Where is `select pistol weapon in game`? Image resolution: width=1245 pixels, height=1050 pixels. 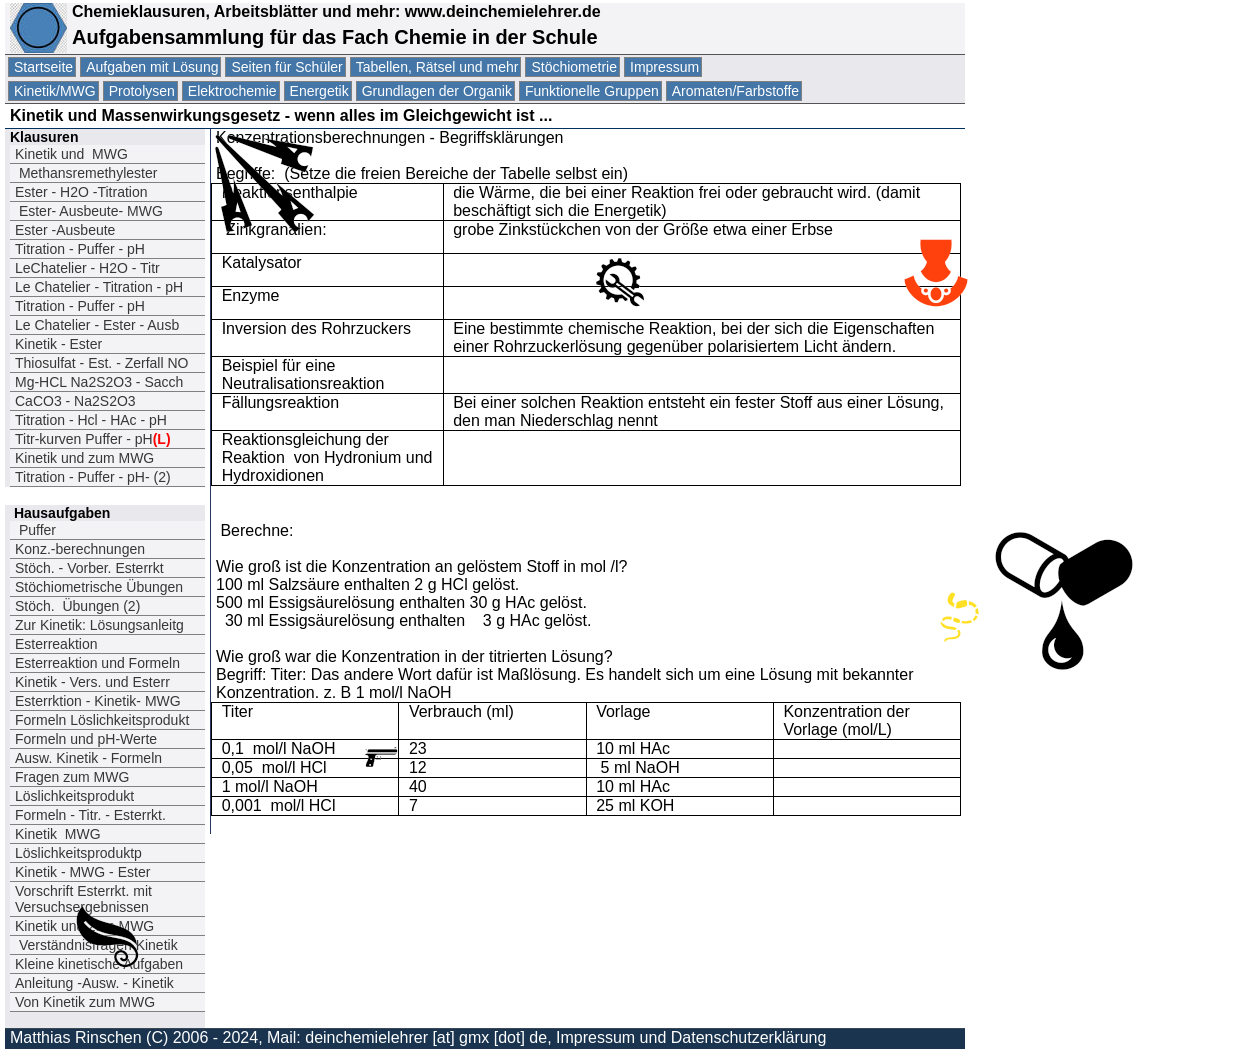 select pistol weapon in game is located at coordinates (381, 757).